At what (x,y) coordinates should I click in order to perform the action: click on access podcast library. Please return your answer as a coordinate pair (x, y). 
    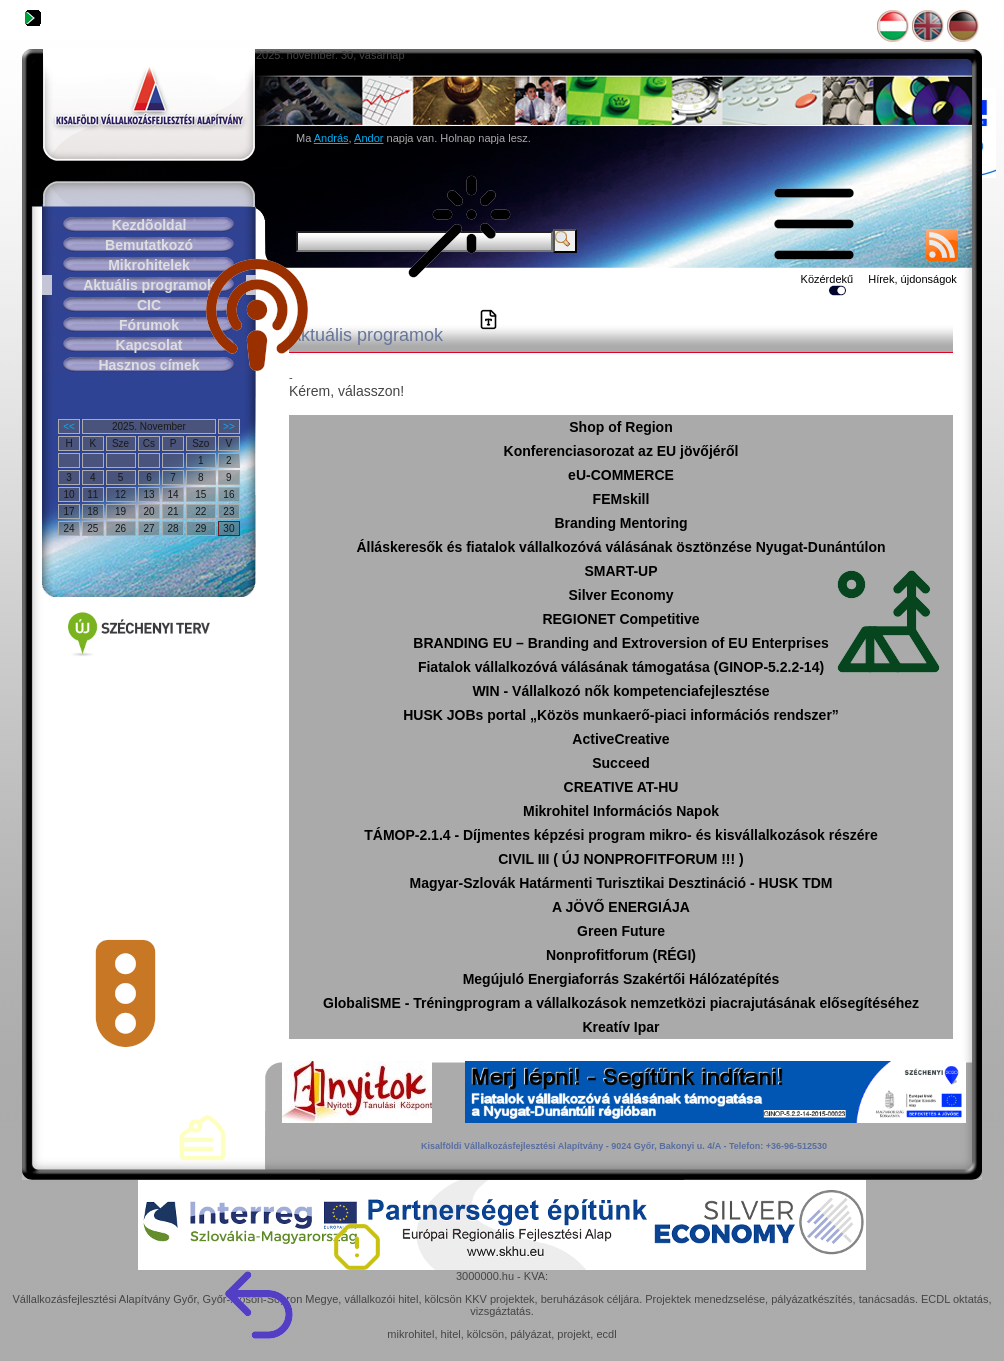
    Looking at the image, I should click on (257, 315).